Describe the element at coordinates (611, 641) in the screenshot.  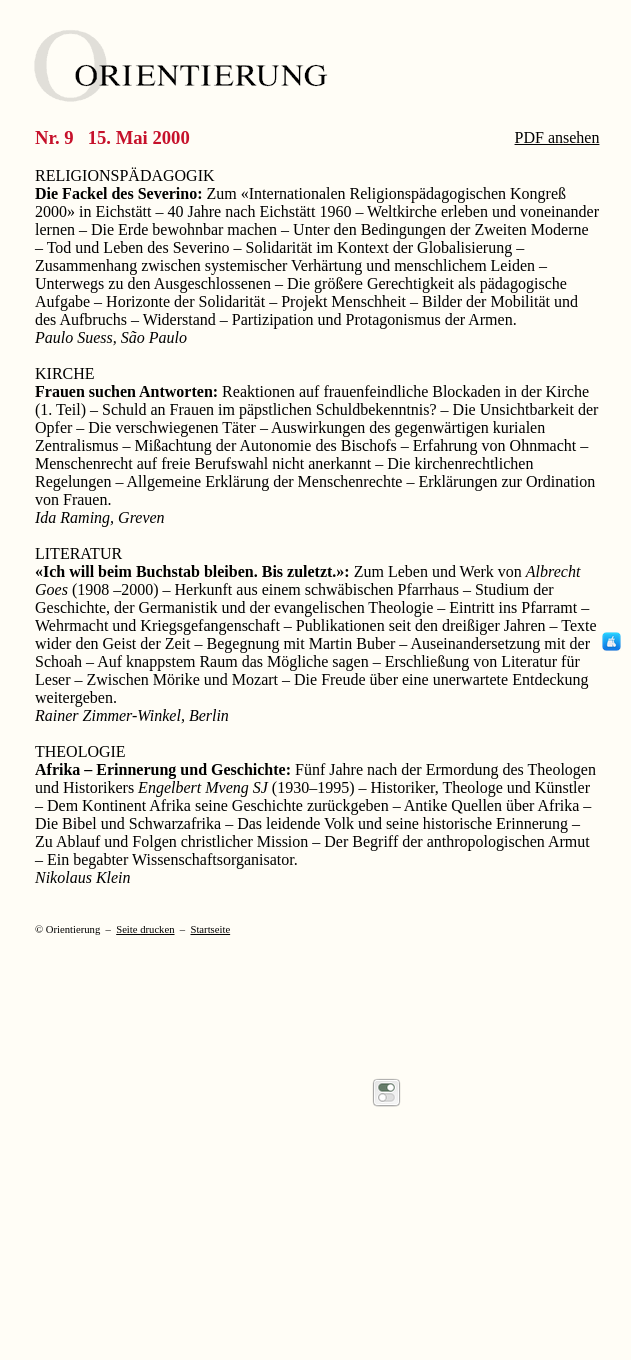
I see `open svgcleaner app` at that location.